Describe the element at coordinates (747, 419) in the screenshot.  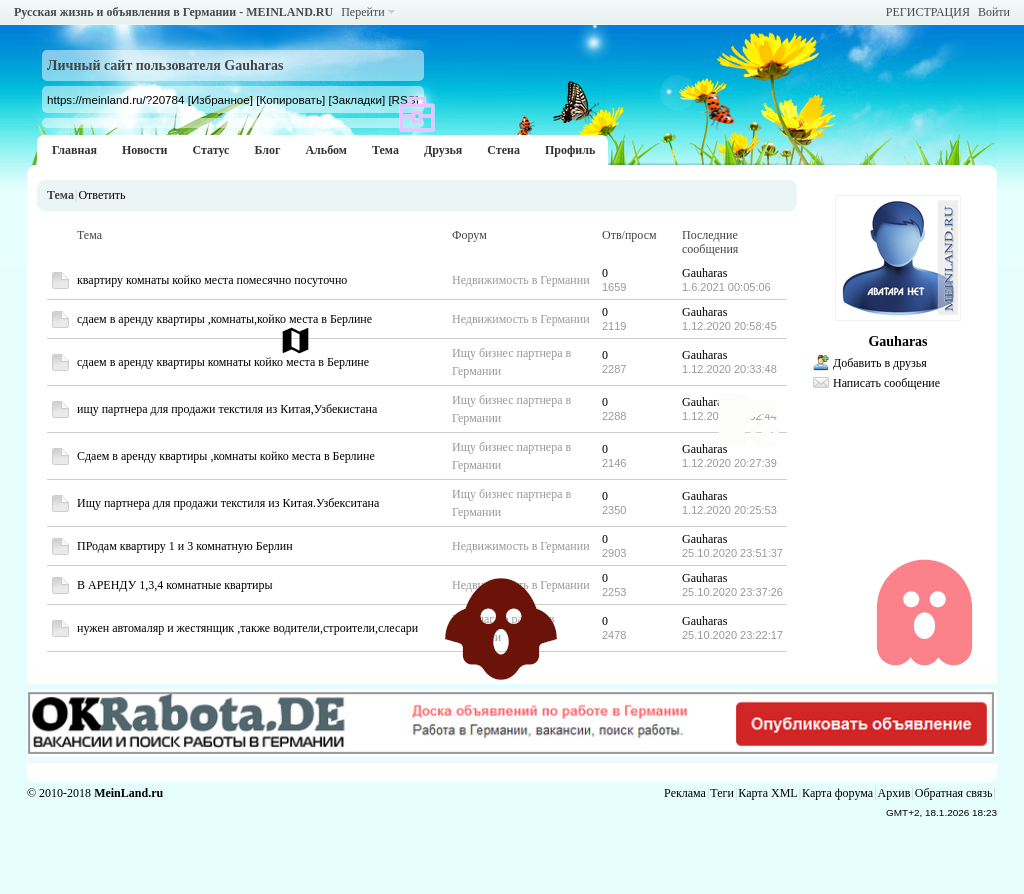
I see `access denied to this folder` at that location.